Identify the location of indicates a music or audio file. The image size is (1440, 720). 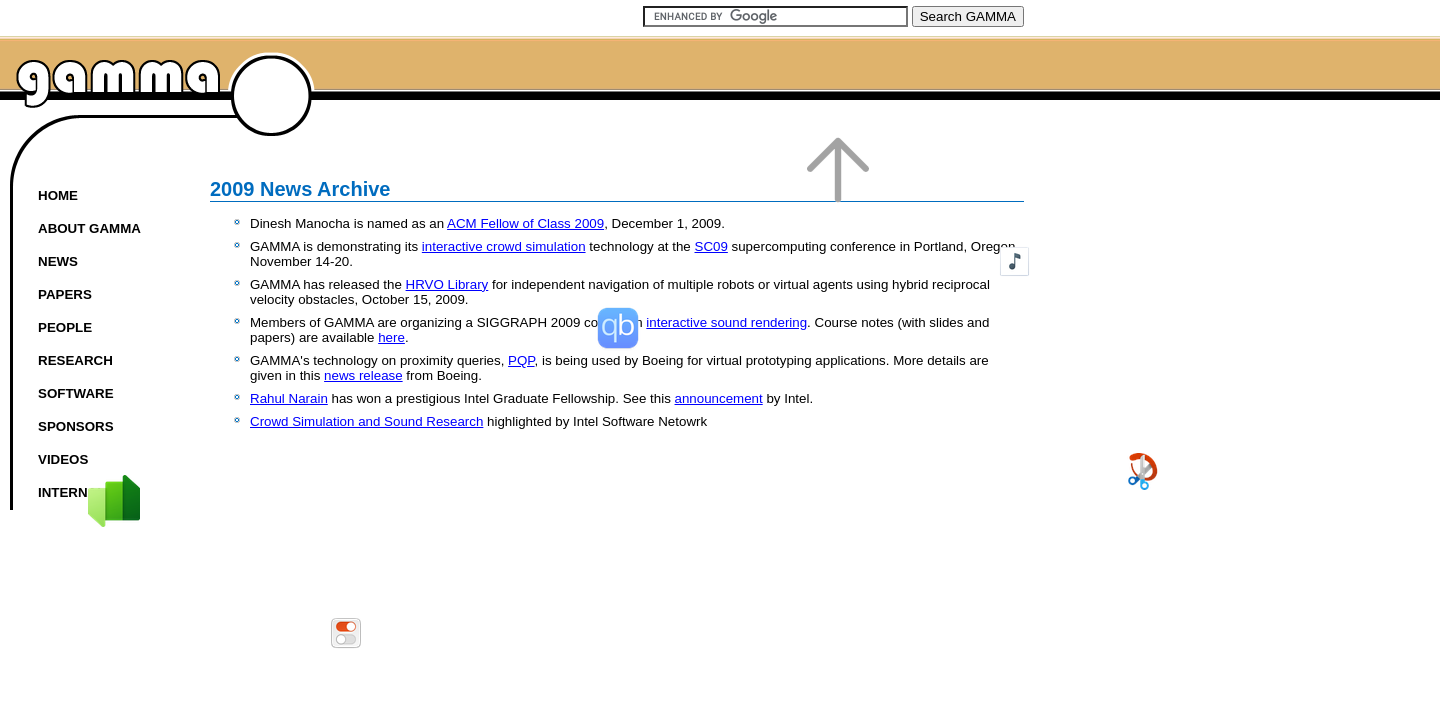
(1014, 261).